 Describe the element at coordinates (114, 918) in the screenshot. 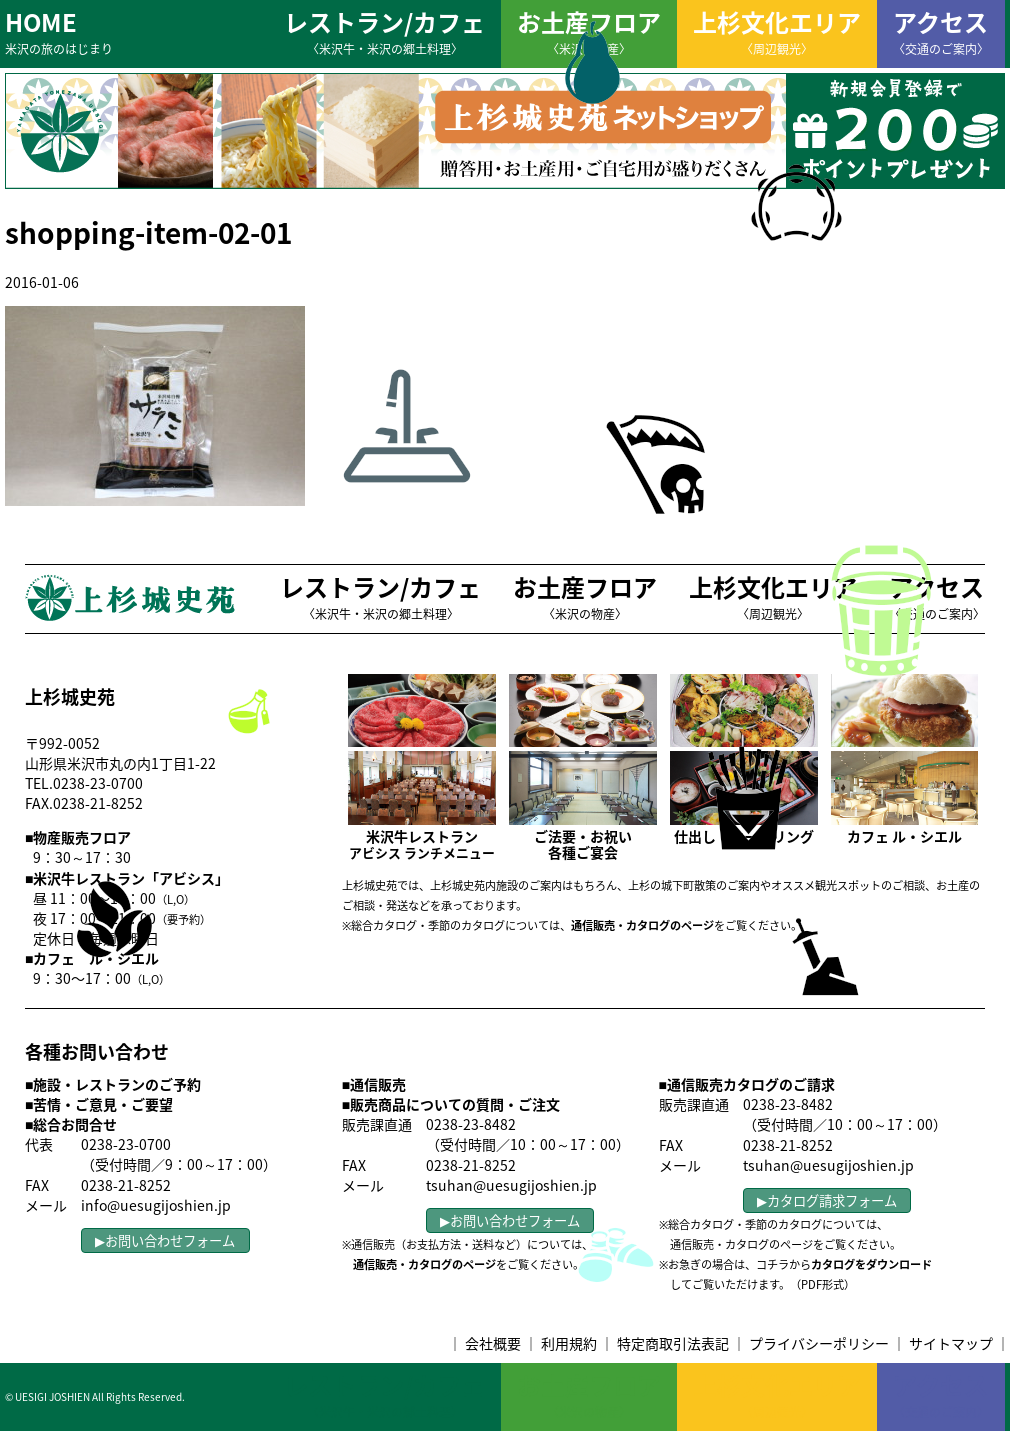

I see `coffee or café-related feature` at that location.